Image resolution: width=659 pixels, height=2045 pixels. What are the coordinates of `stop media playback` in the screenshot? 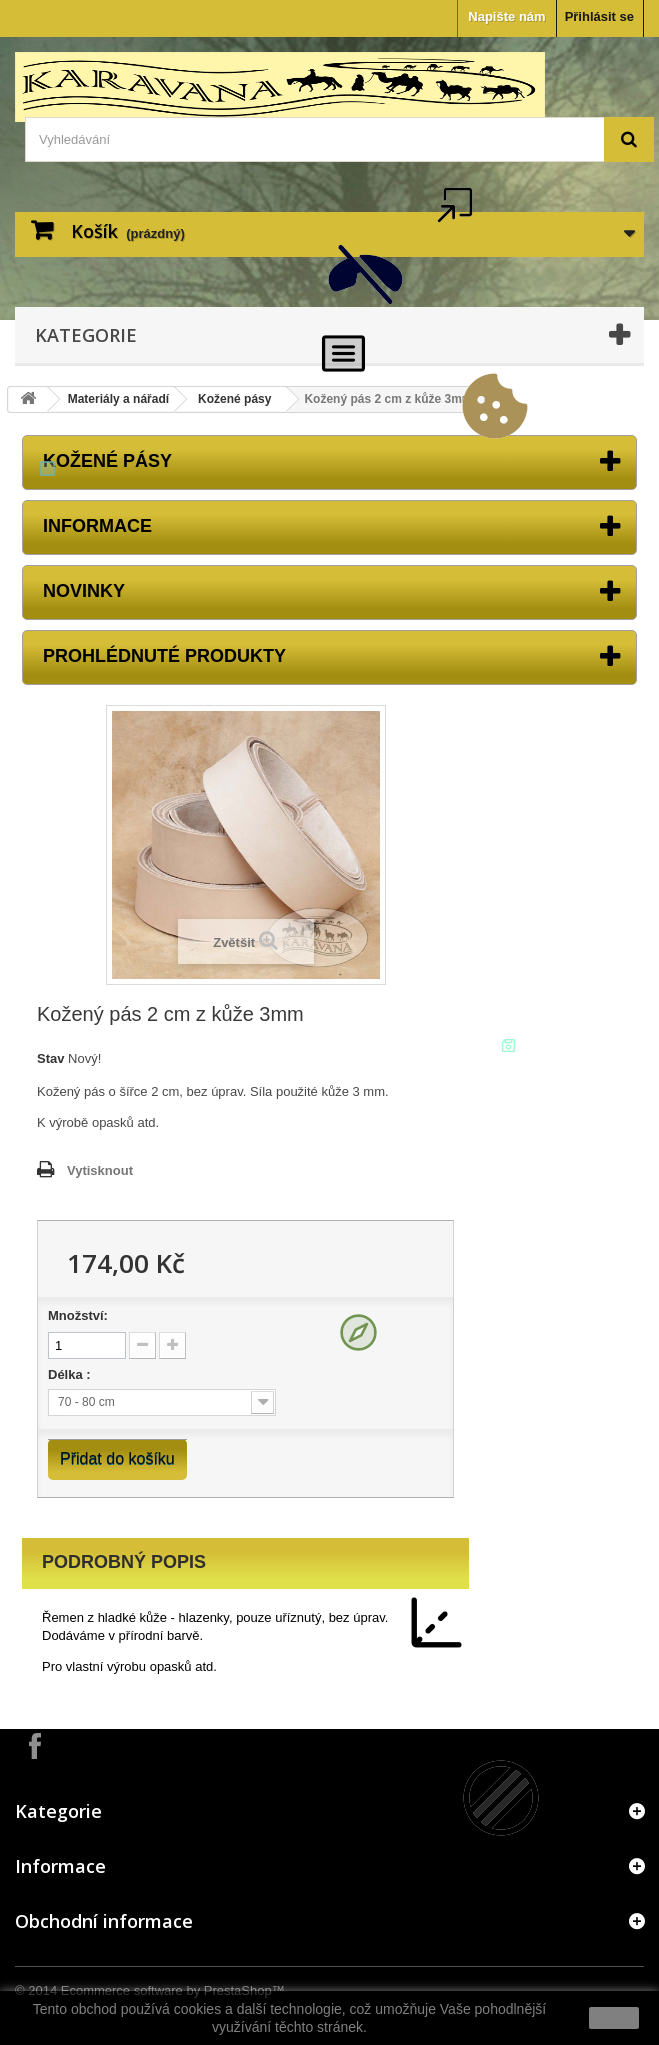 It's located at (47, 468).